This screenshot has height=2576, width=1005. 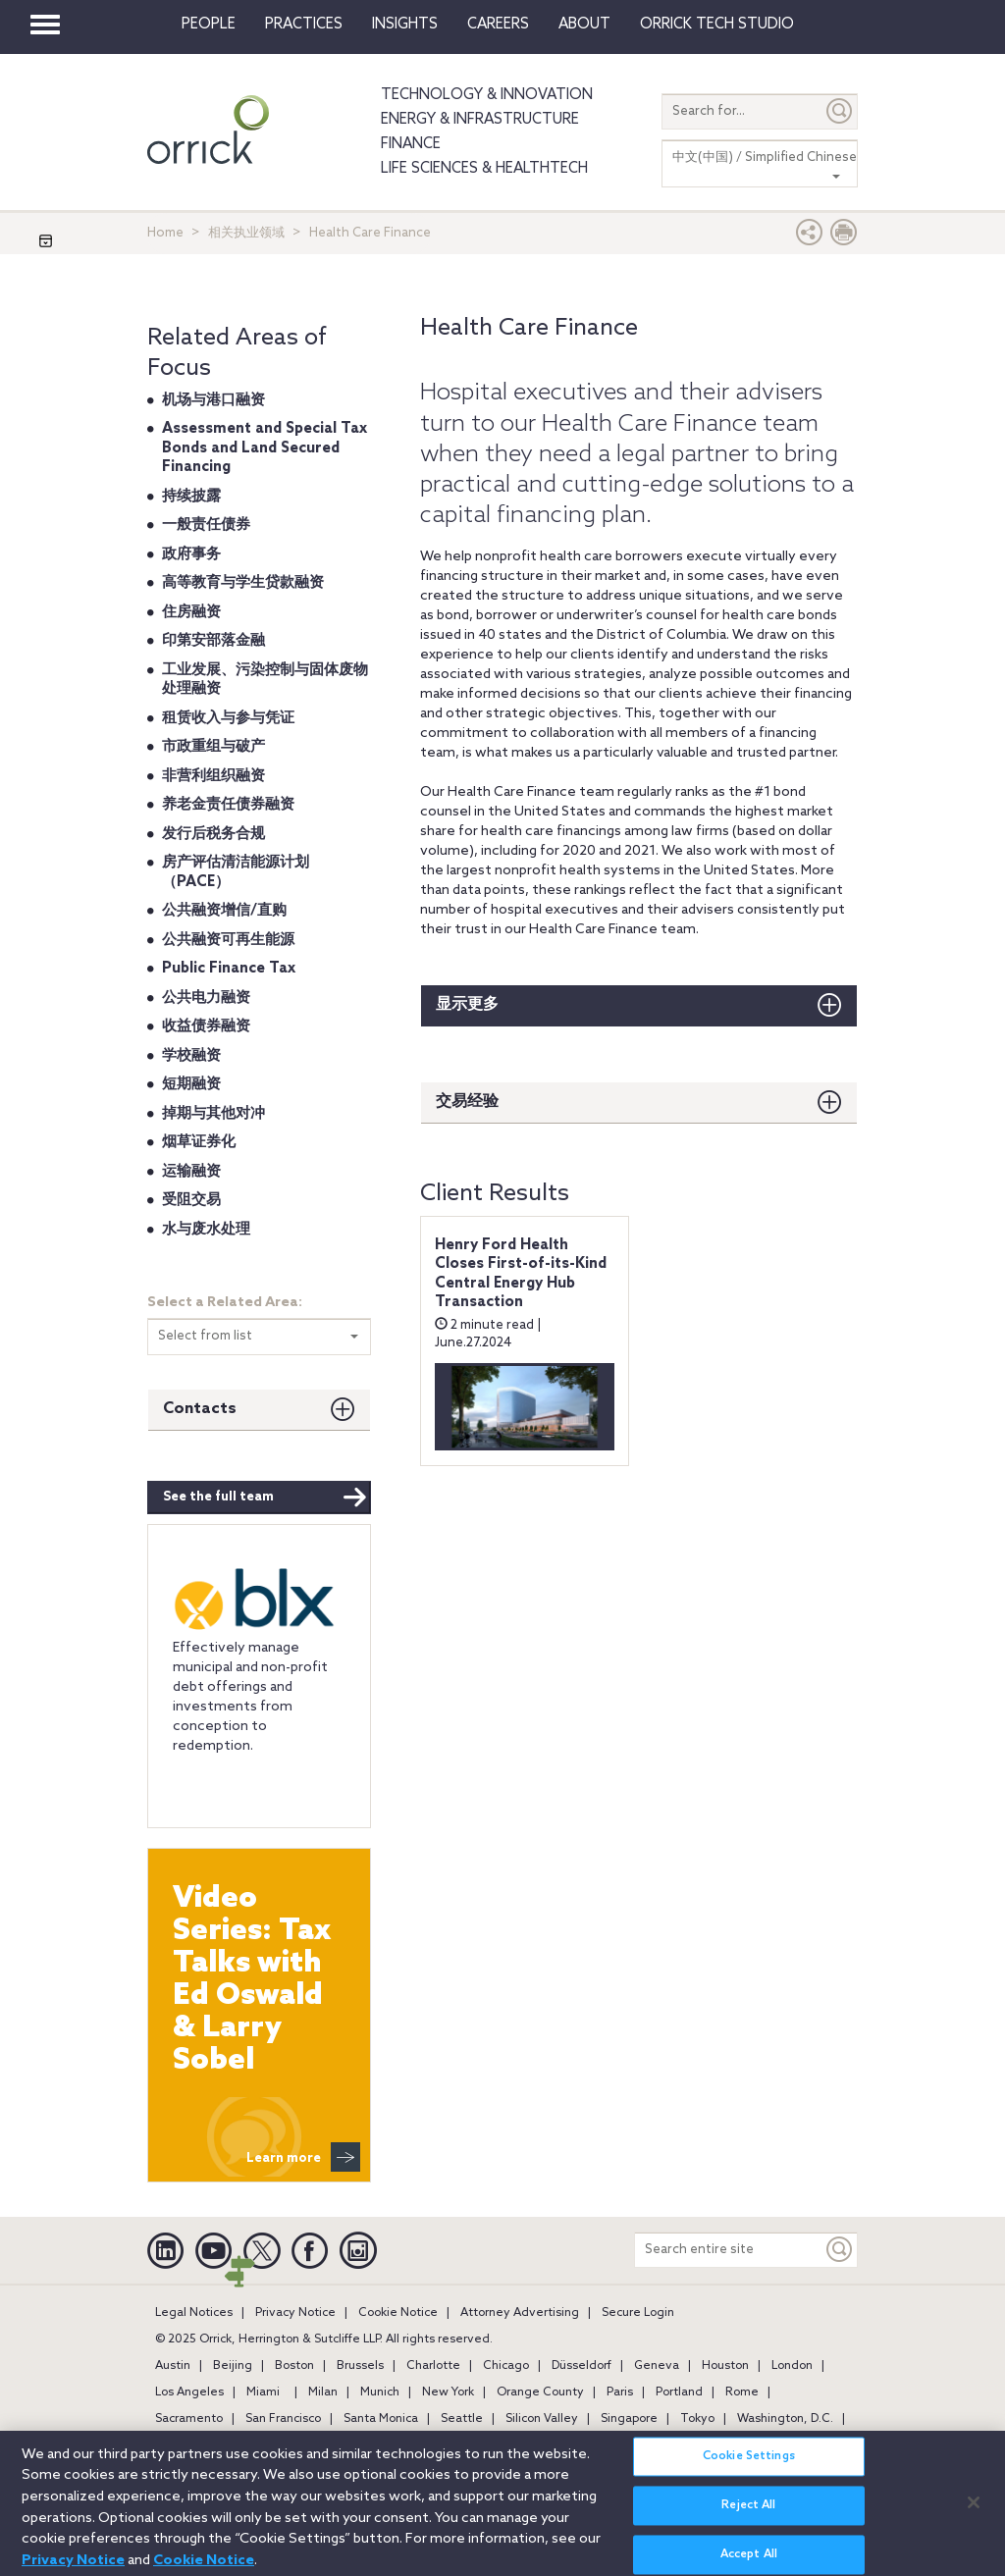 What do you see at coordinates (45, 240) in the screenshot?
I see `expand the navigation bar` at bounding box center [45, 240].